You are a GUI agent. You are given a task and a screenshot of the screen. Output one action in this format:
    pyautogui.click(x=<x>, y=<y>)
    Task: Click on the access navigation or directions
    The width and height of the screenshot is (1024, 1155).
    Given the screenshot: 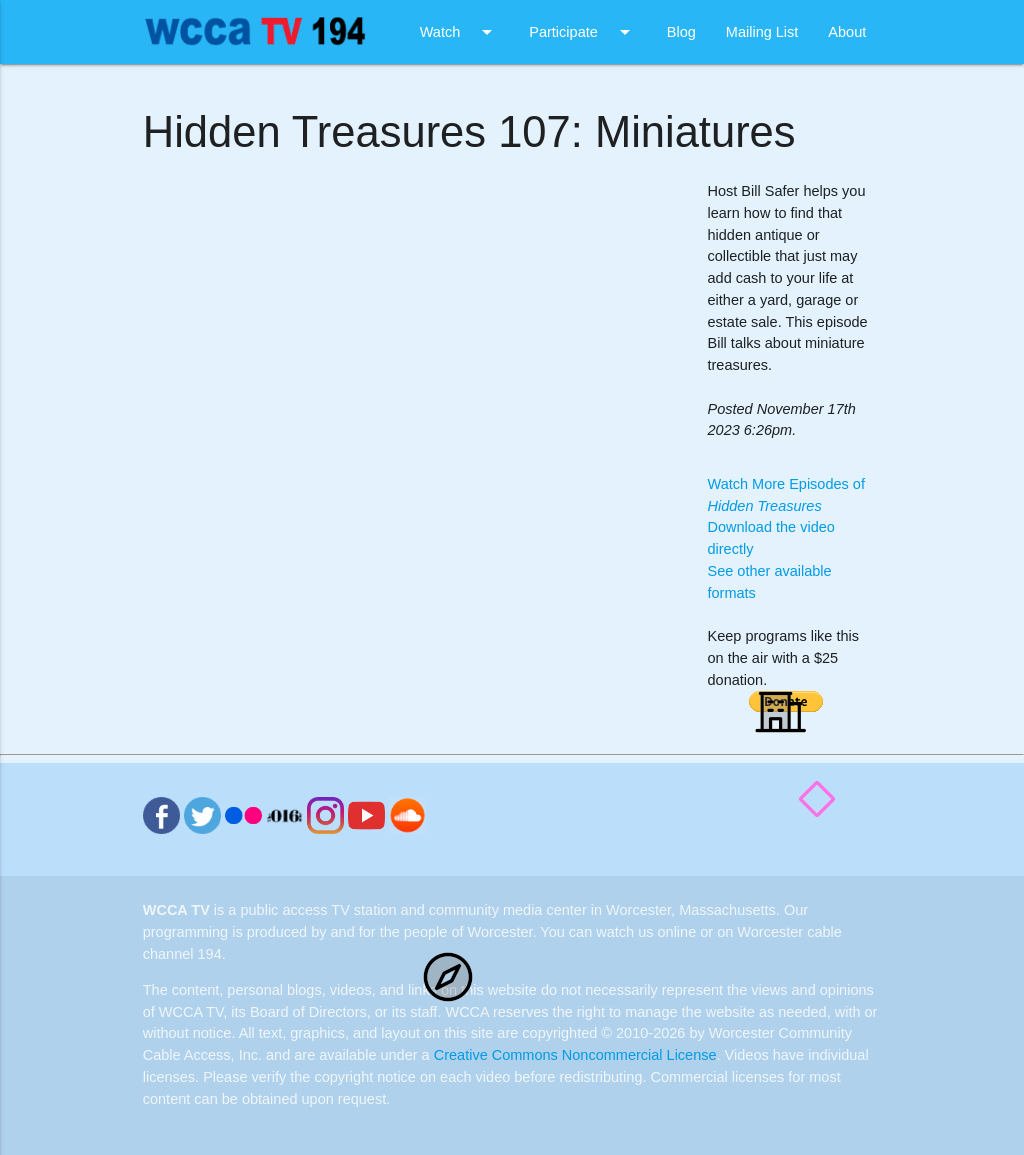 What is the action you would take?
    pyautogui.click(x=448, y=977)
    